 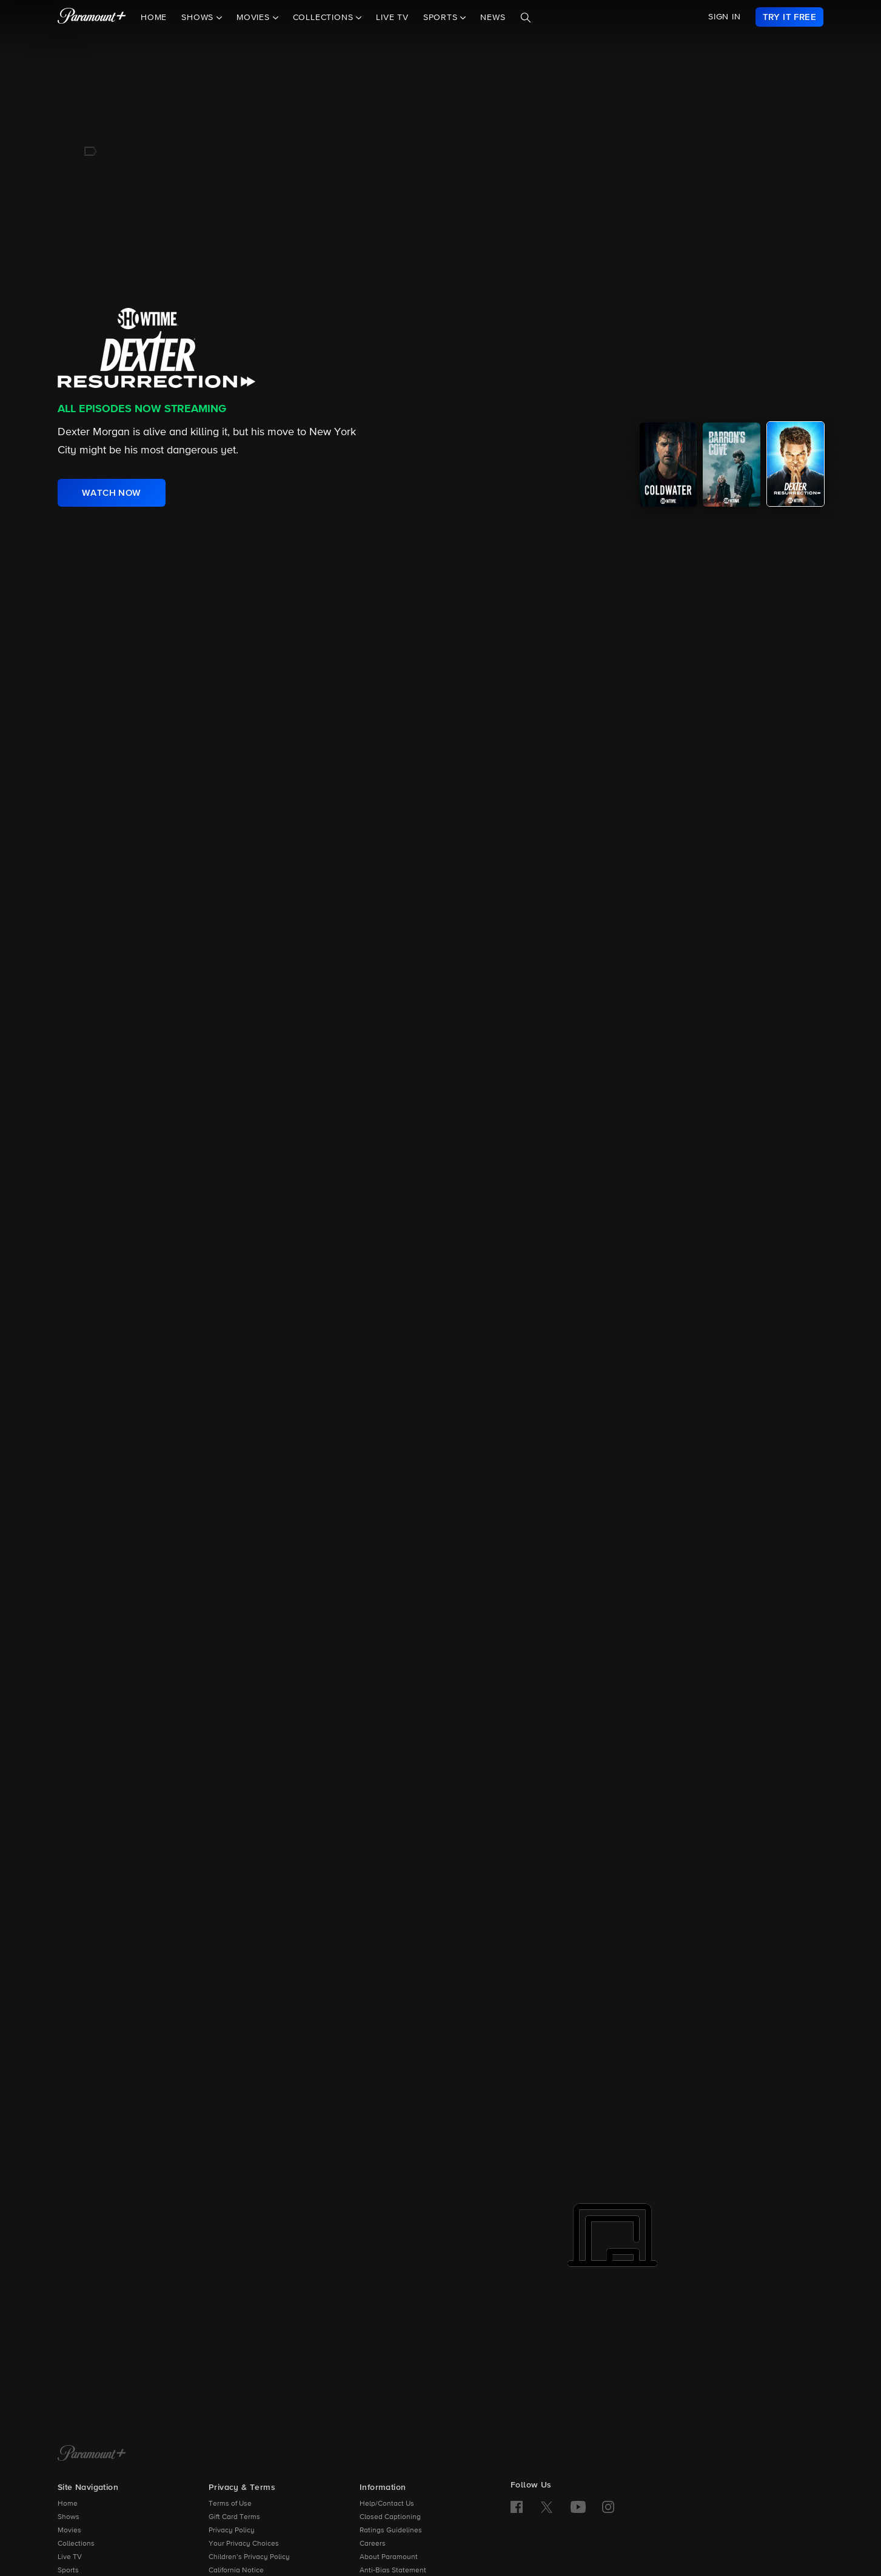 I want to click on open whiteboard or presentation mode, so click(x=612, y=2237).